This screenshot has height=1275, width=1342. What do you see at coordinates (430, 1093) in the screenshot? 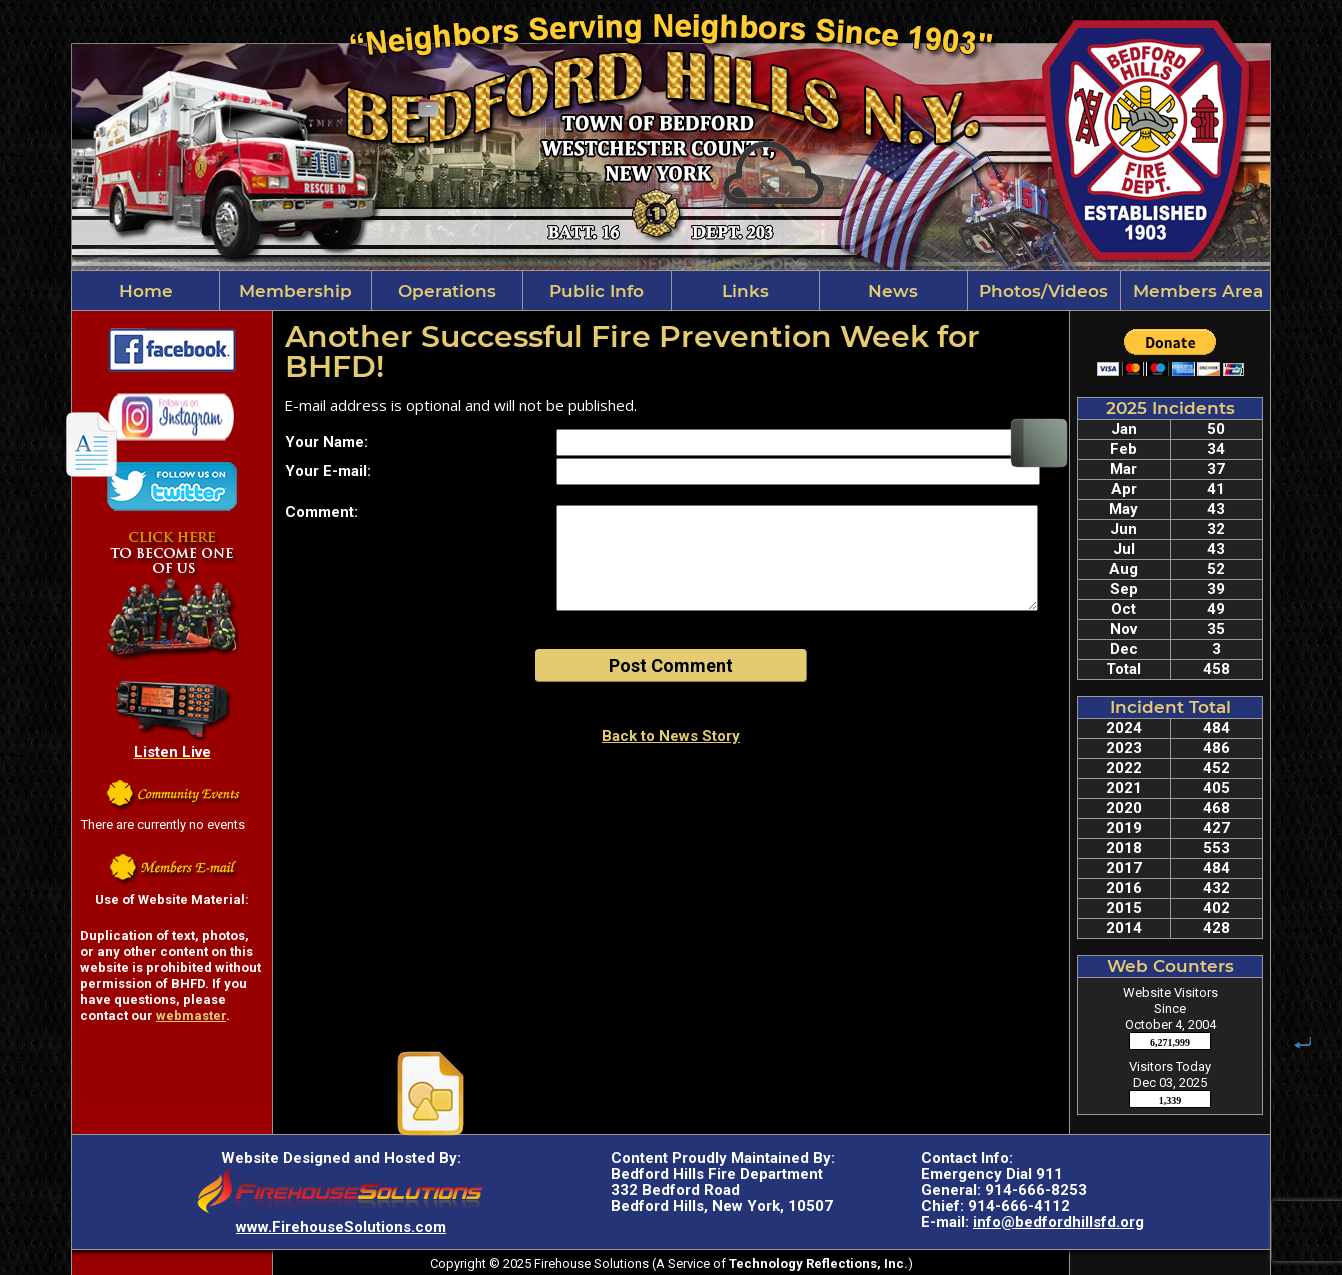
I see `libreoffice draw template file` at bounding box center [430, 1093].